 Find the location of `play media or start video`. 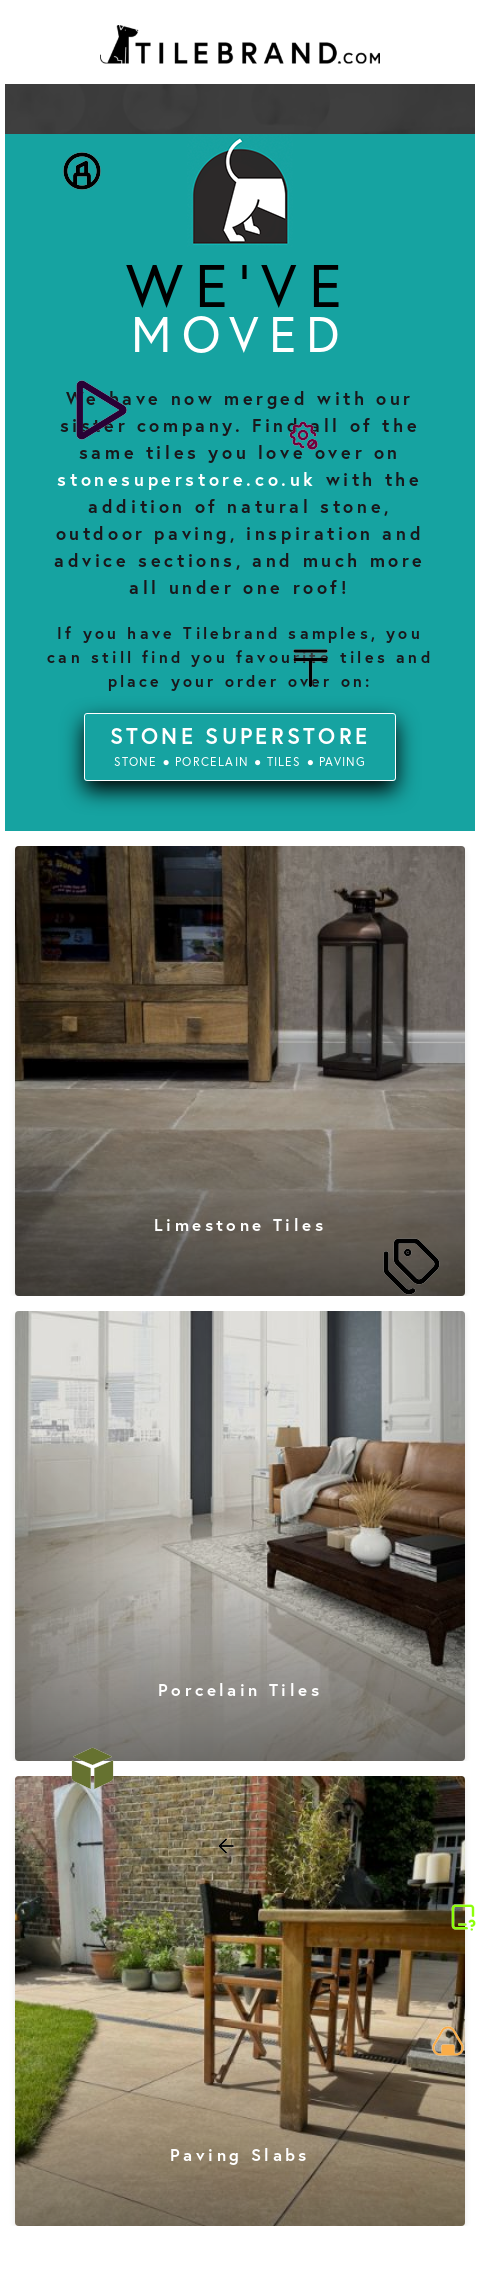

play media or start video is located at coordinates (95, 410).